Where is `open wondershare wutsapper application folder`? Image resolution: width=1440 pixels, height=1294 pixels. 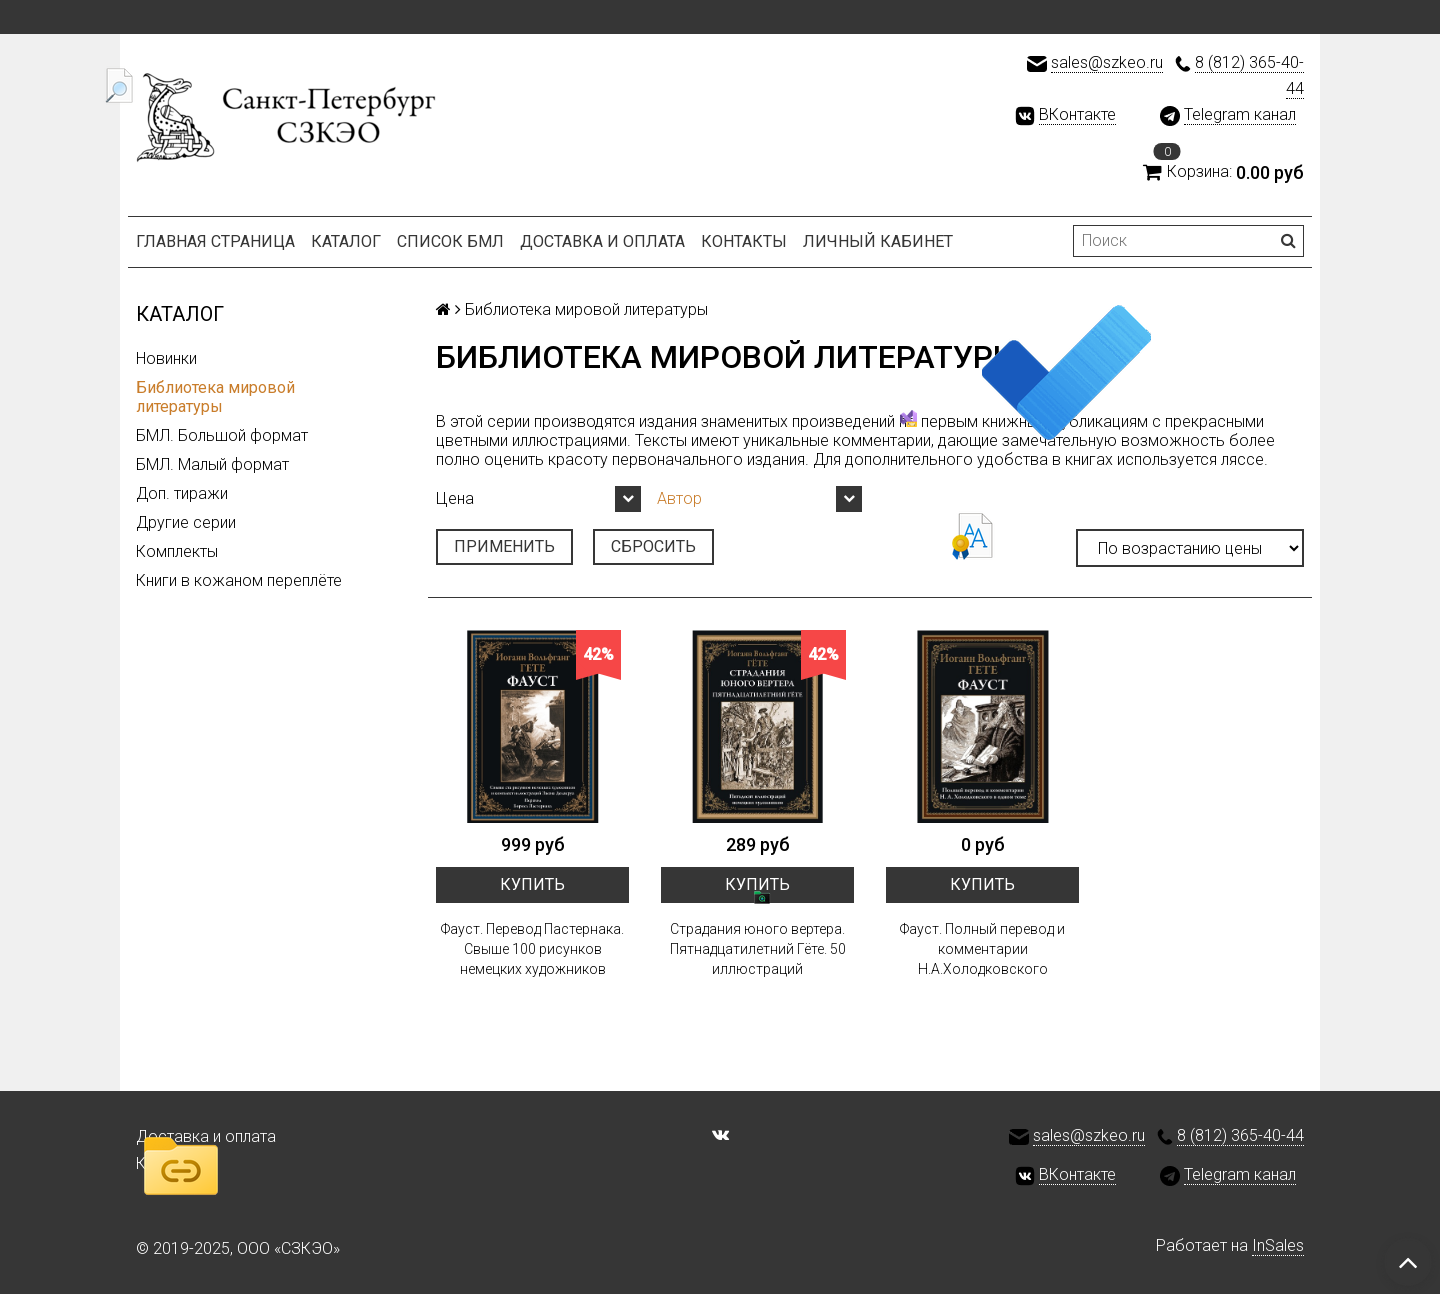 open wondershare wutsapper application folder is located at coordinates (762, 898).